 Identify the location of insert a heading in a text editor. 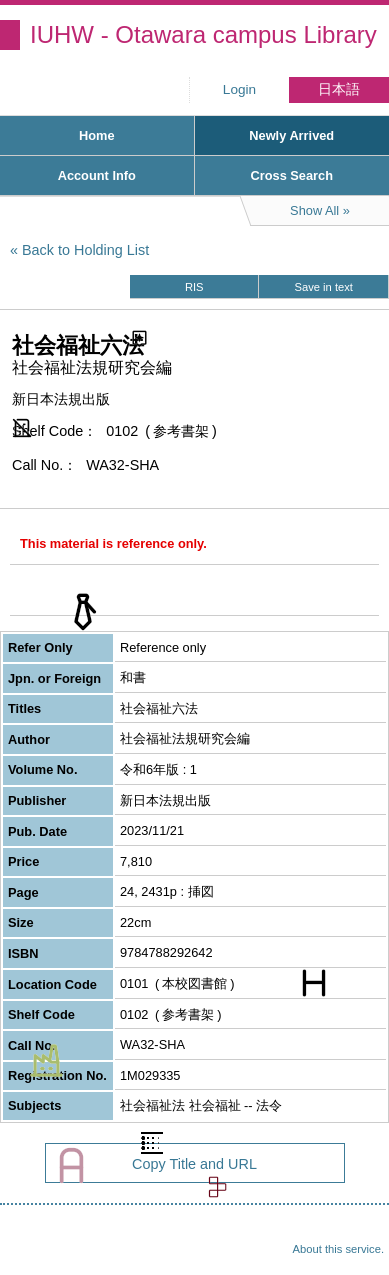
(314, 983).